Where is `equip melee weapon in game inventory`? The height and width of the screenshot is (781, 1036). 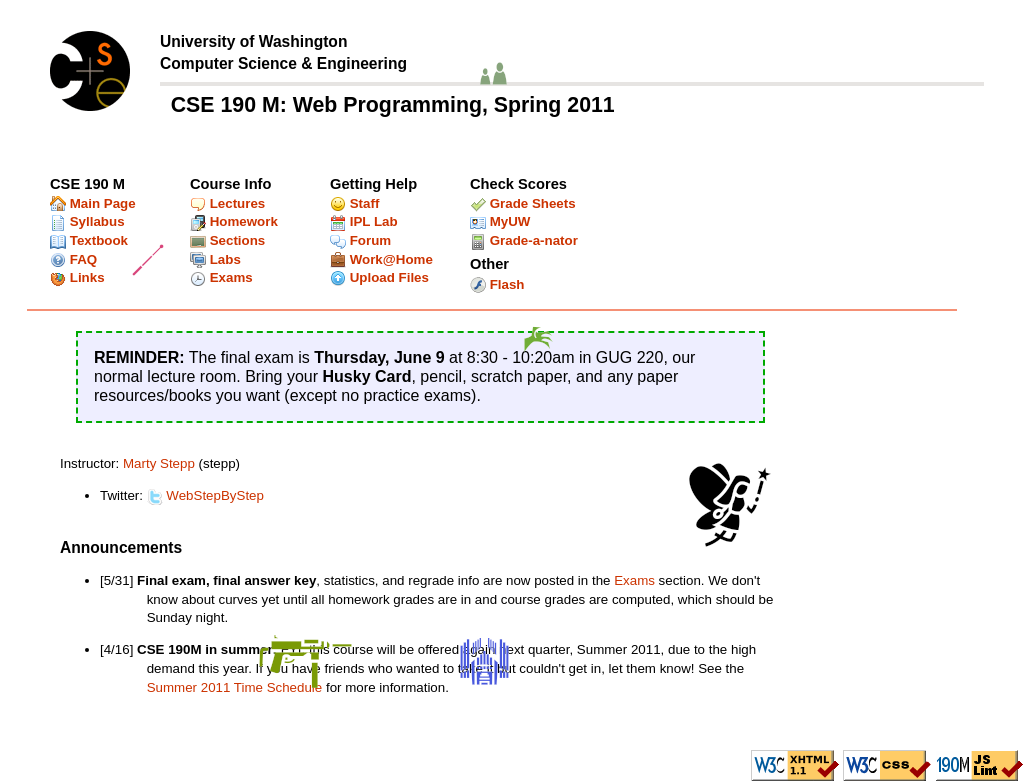 equip melee weapon in game inventory is located at coordinates (148, 260).